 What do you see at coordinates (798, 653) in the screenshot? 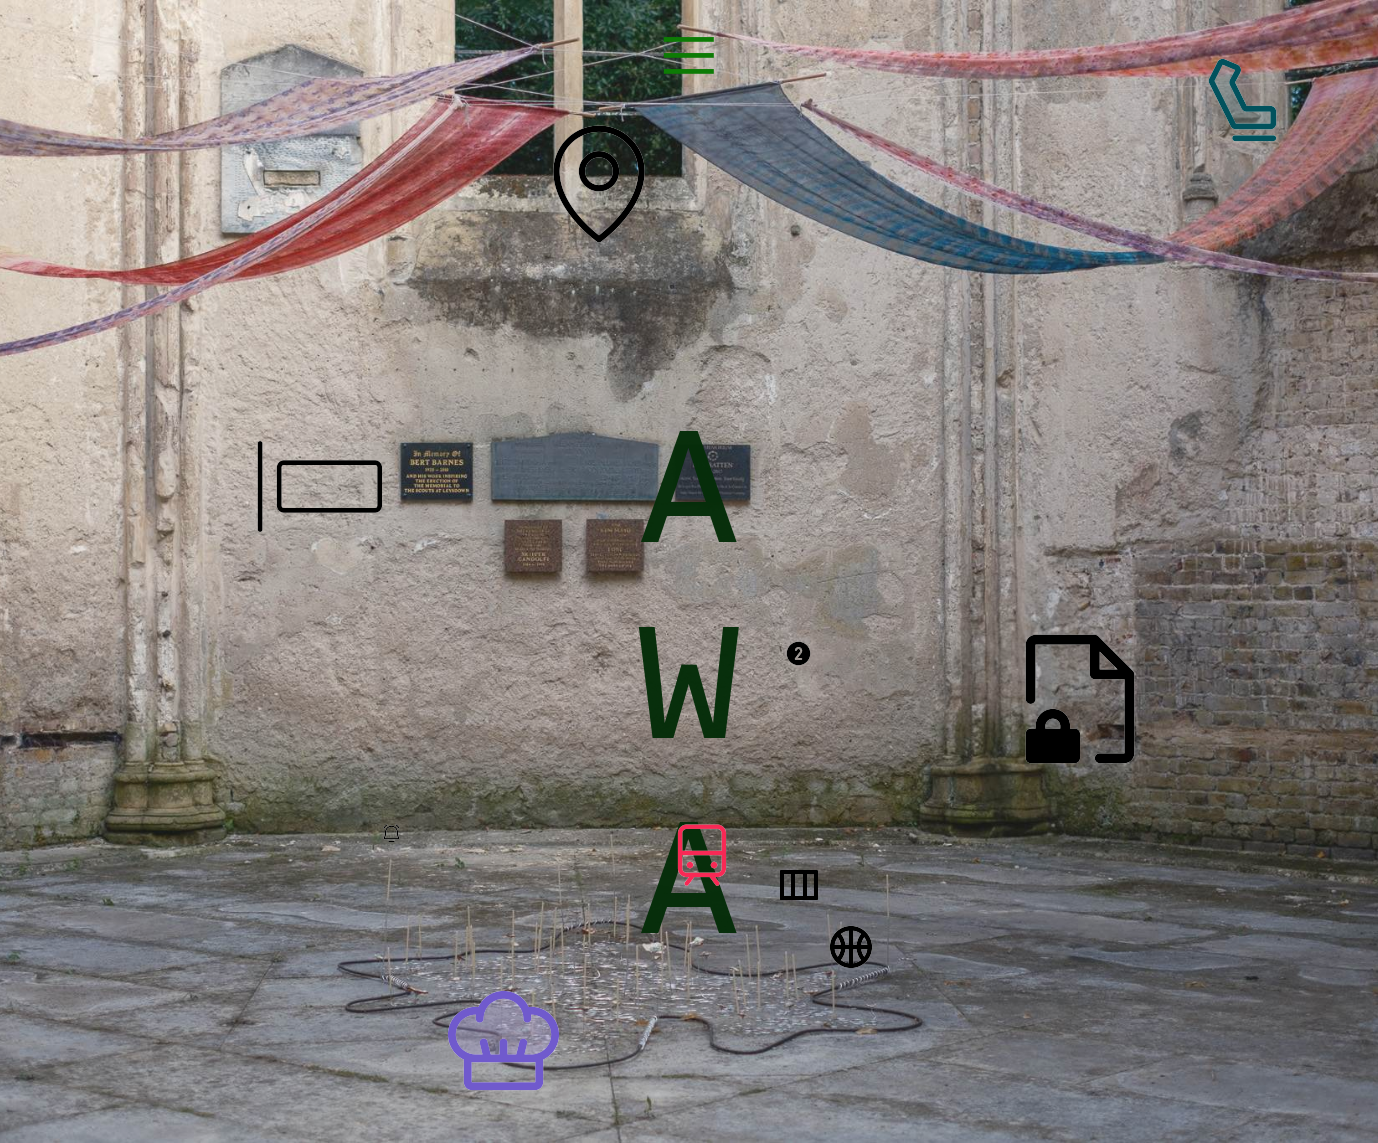
I see `indicates step two in a multi-step process` at bounding box center [798, 653].